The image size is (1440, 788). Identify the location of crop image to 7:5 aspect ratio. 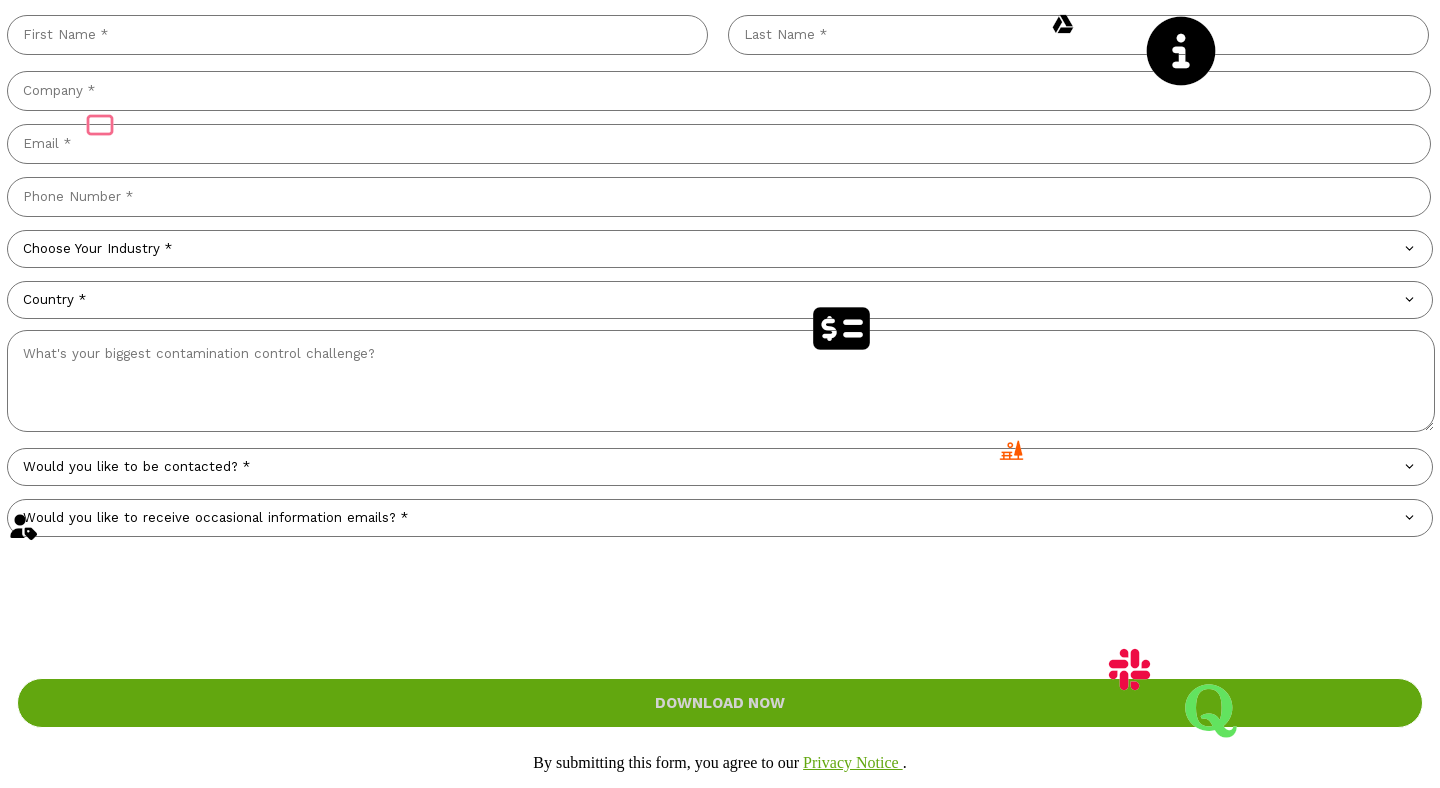
(100, 125).